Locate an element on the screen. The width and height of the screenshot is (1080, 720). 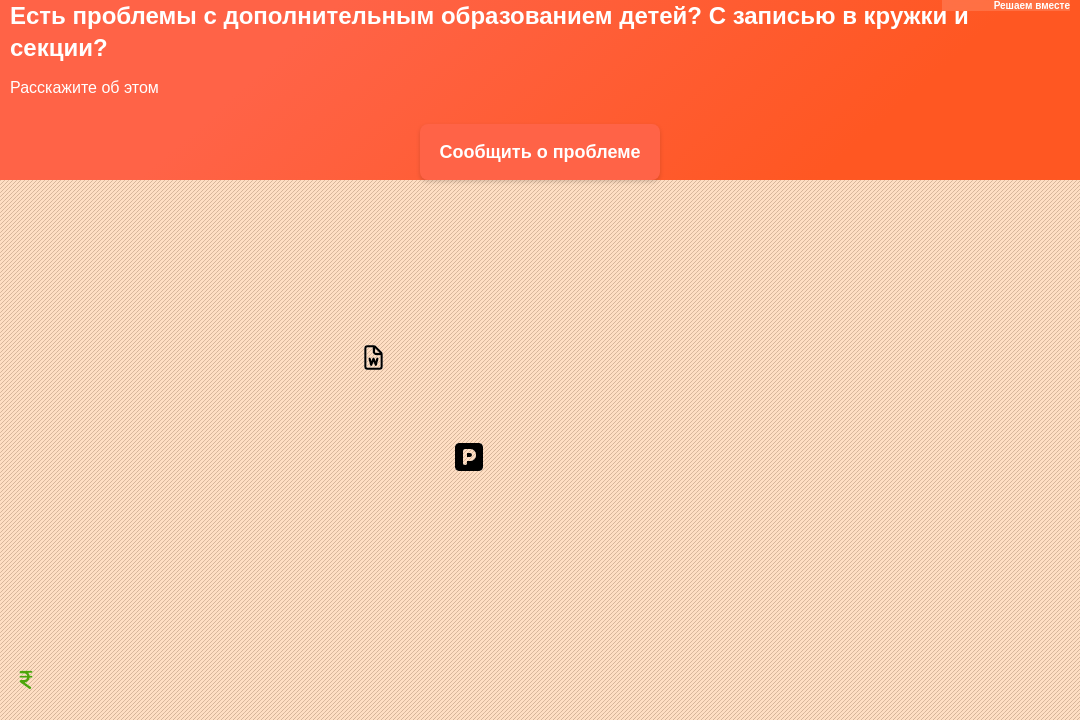
indicates price or payment in Indian rupees is located at coordinates (26, 680).